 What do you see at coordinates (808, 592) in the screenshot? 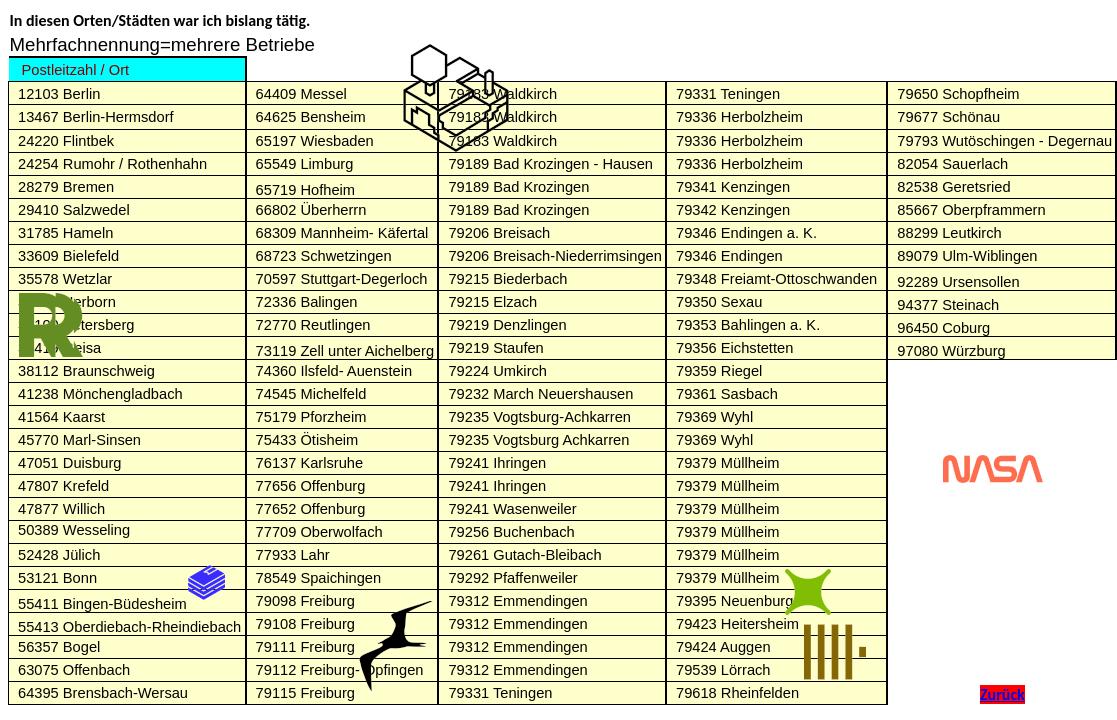
I see `nextra documentation framework logo` at bounding box center [808, 592].